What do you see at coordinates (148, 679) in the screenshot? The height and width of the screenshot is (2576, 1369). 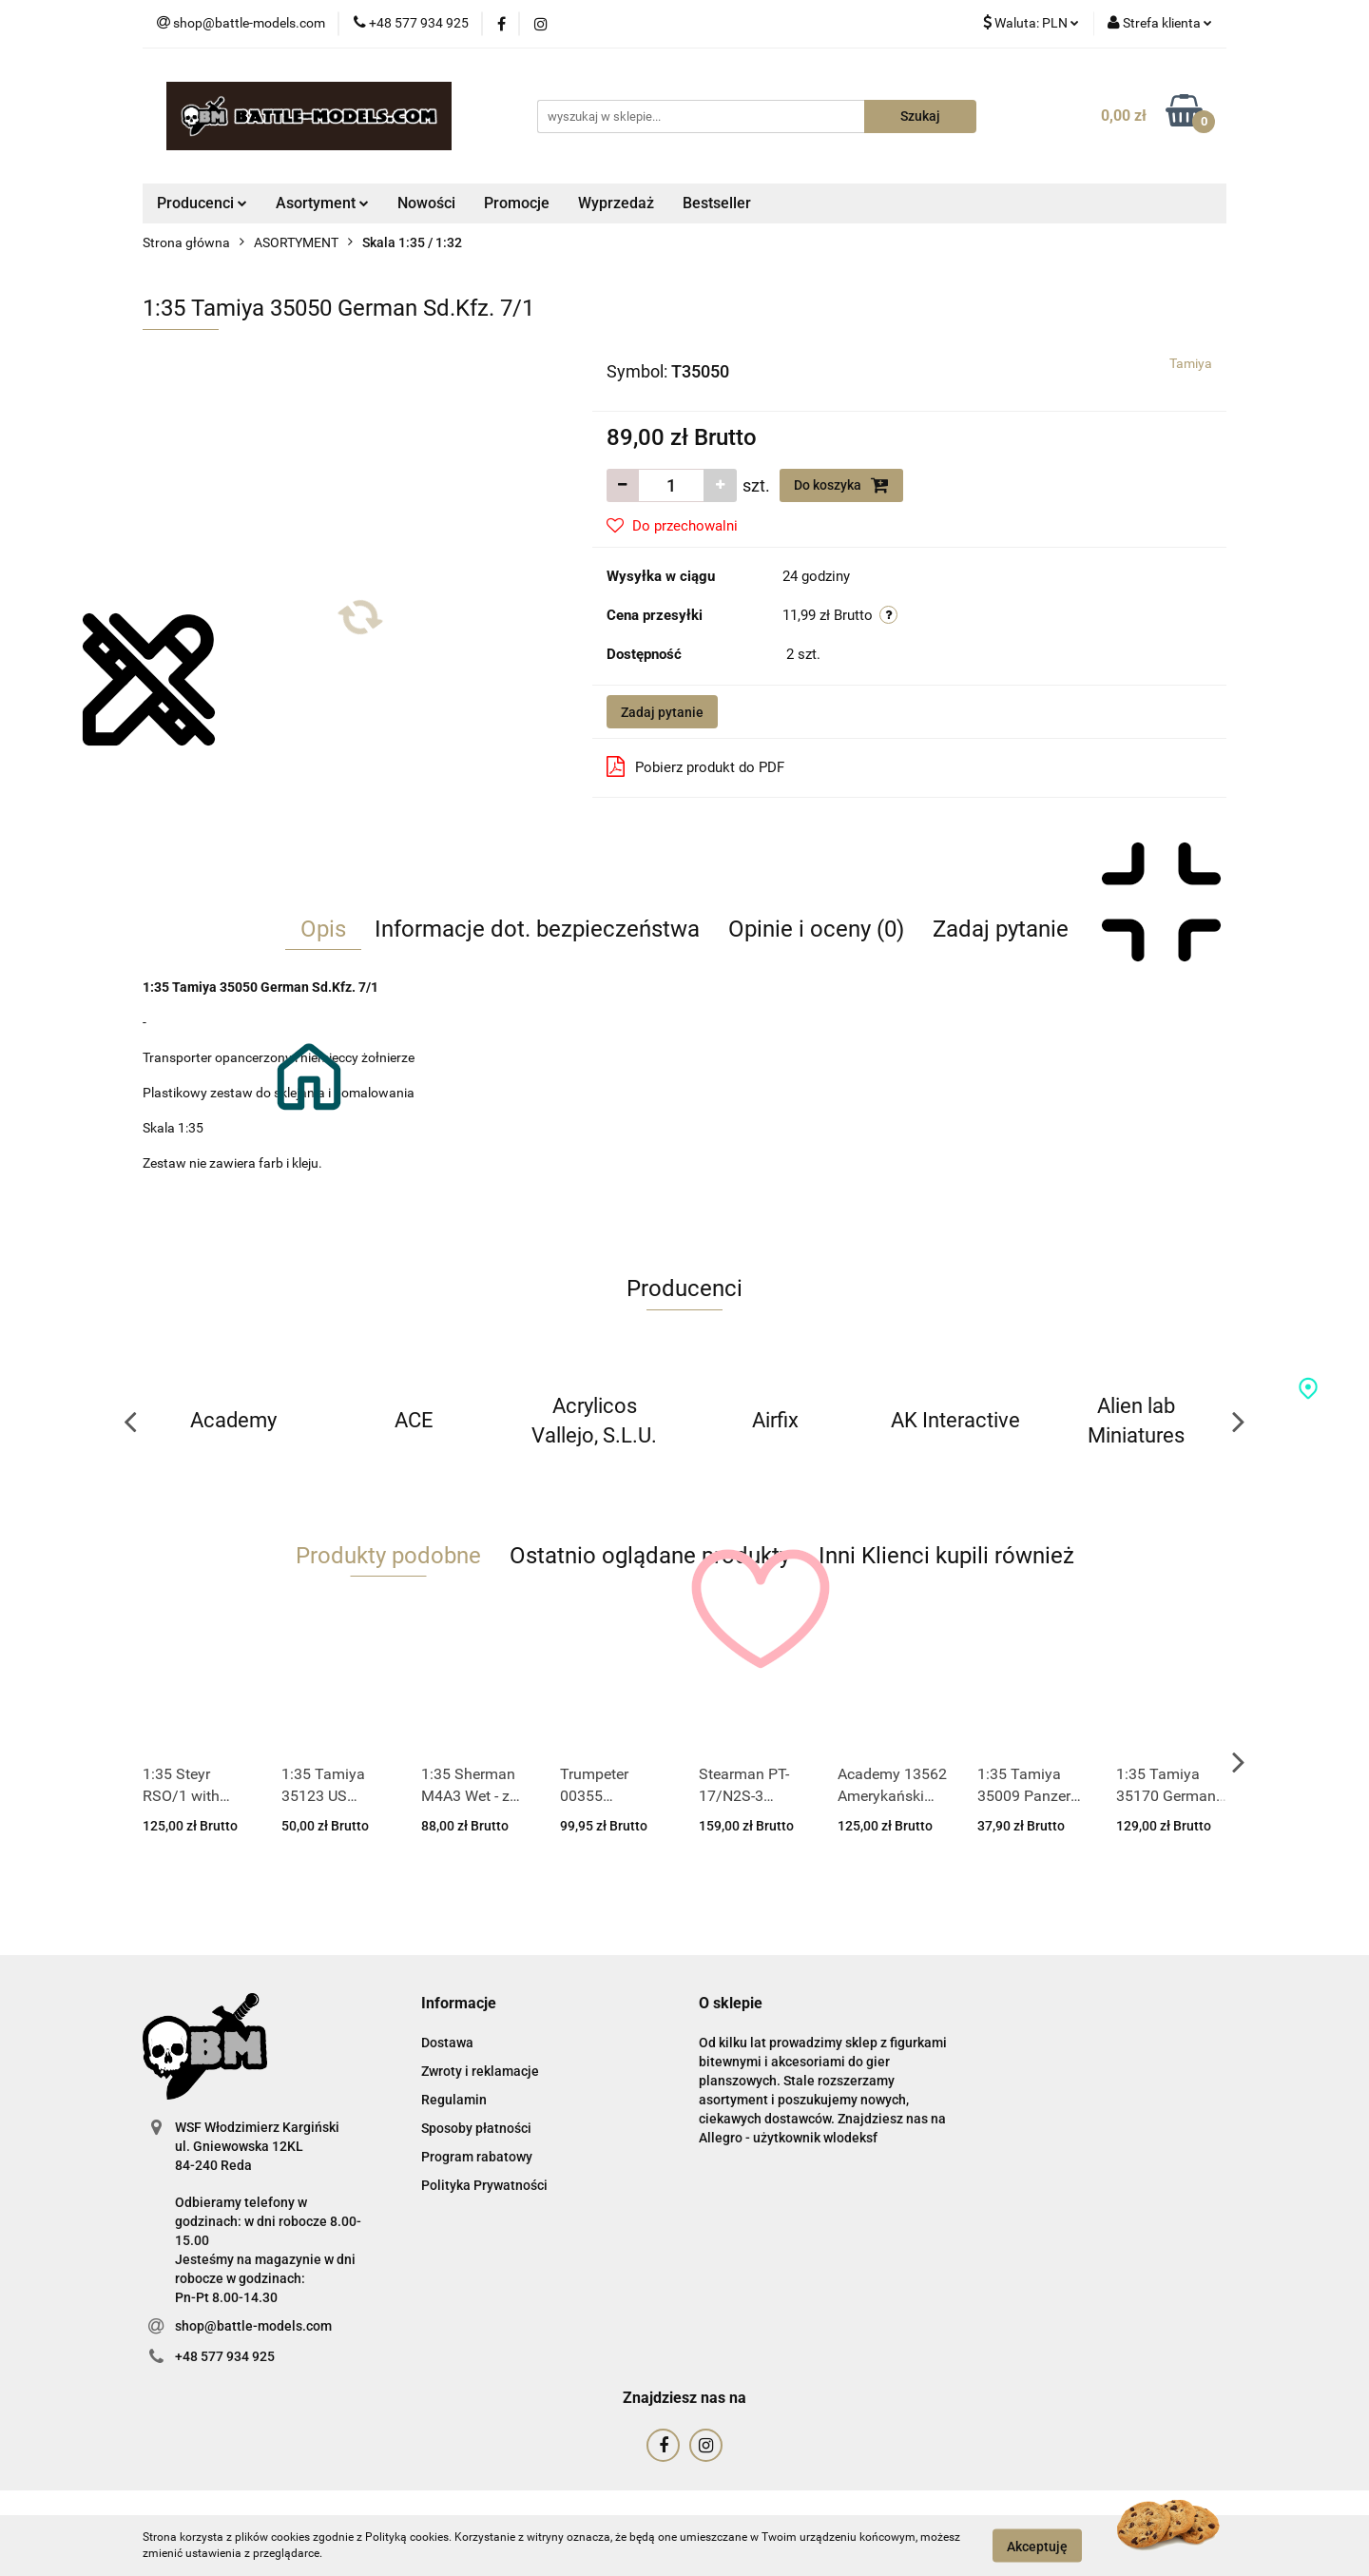 I see `tools or settings unavailable` at bounding box center [148, 679].